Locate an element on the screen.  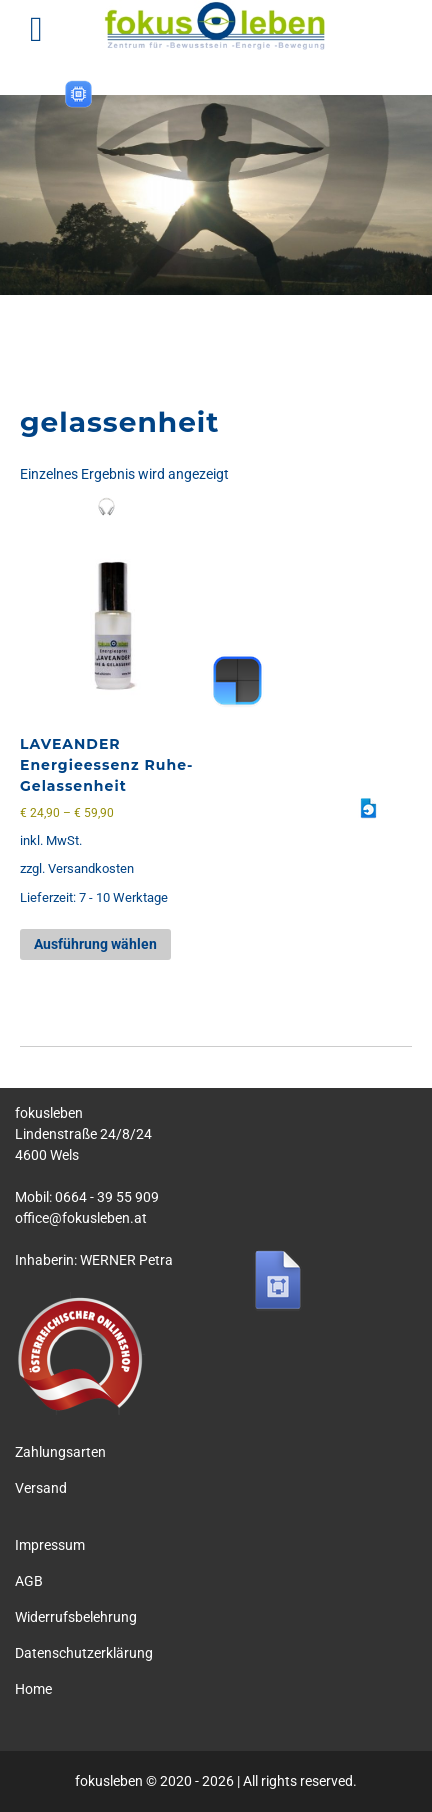
switch to the bottom-left workspace is located at coordinates (237, 680).